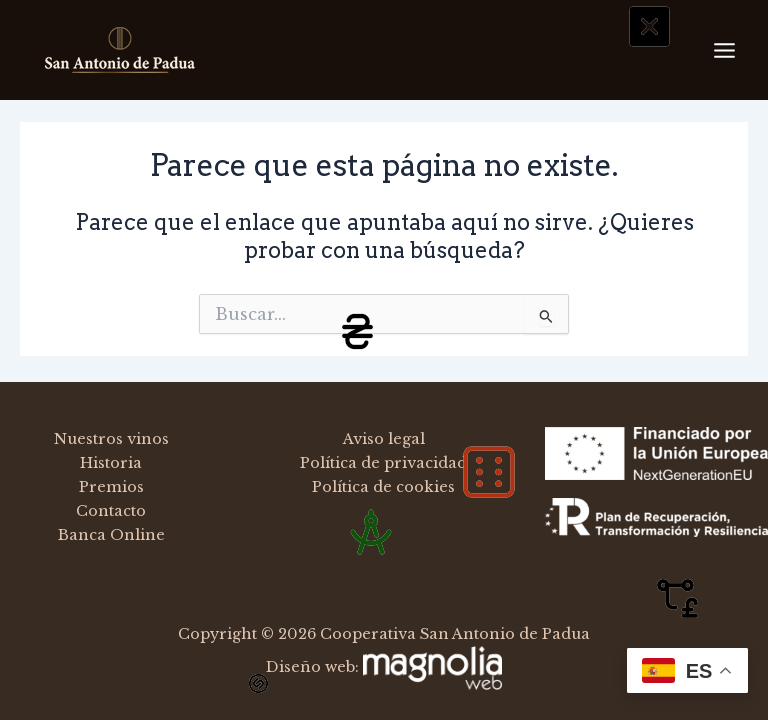  I want to click on indicates Ukrainian hryvnia currency, so click(357, 331).